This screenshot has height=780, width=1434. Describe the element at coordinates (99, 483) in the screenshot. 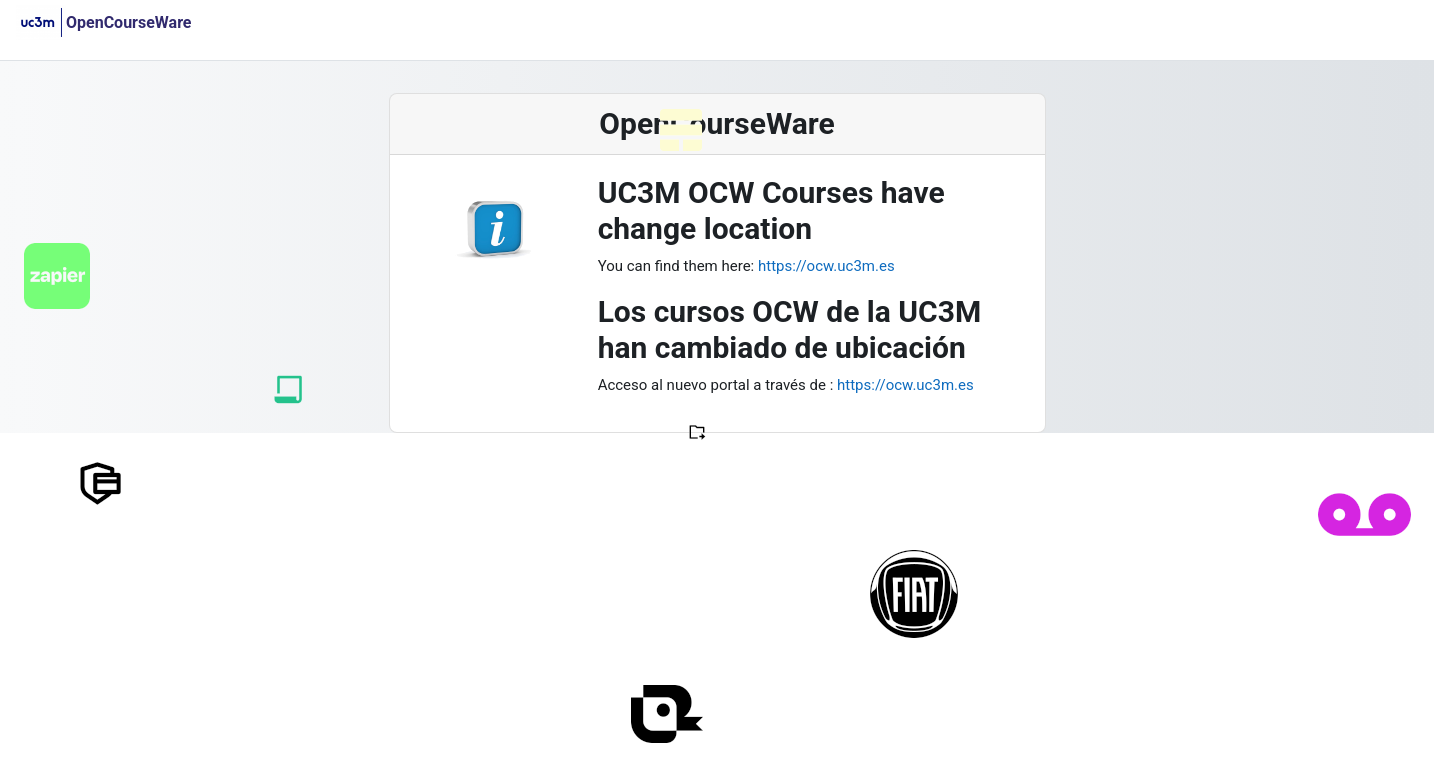

I see `indicates secure payment or transaction protection` at that location.